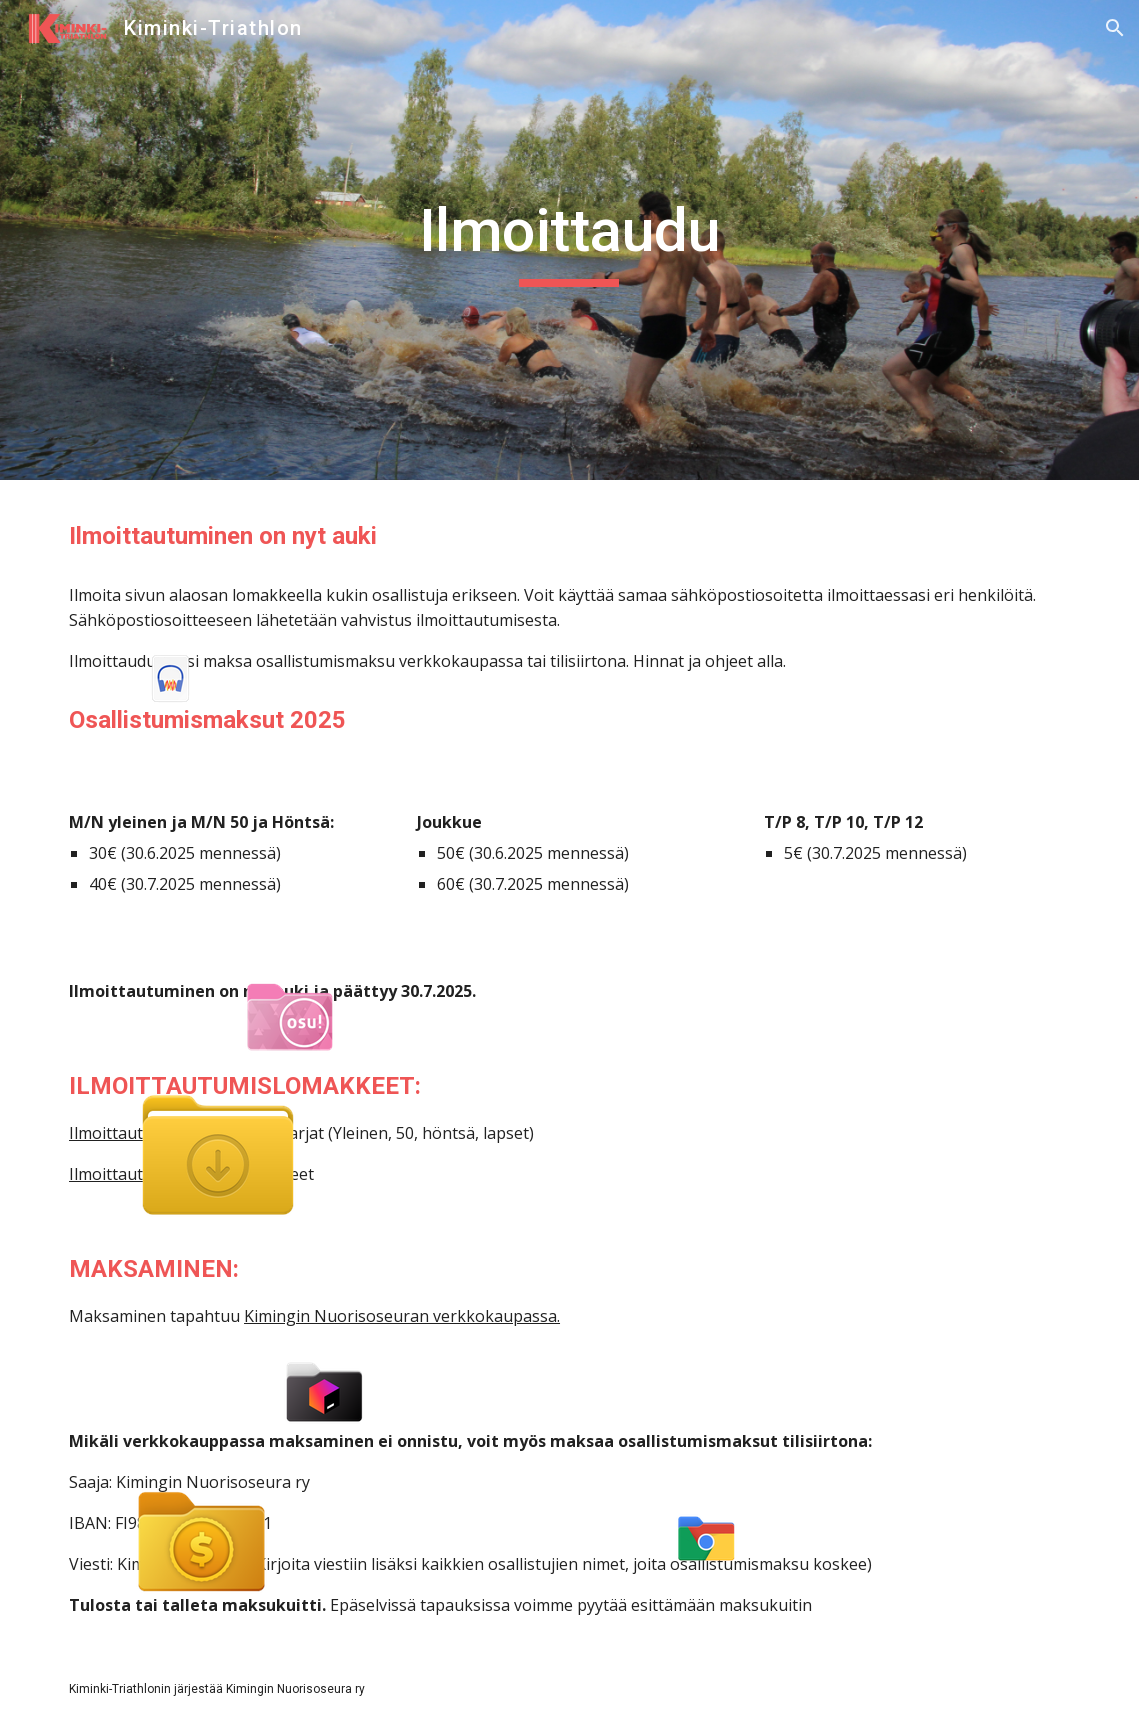  I want to click on an audacity audio project file, so click(170, 678).